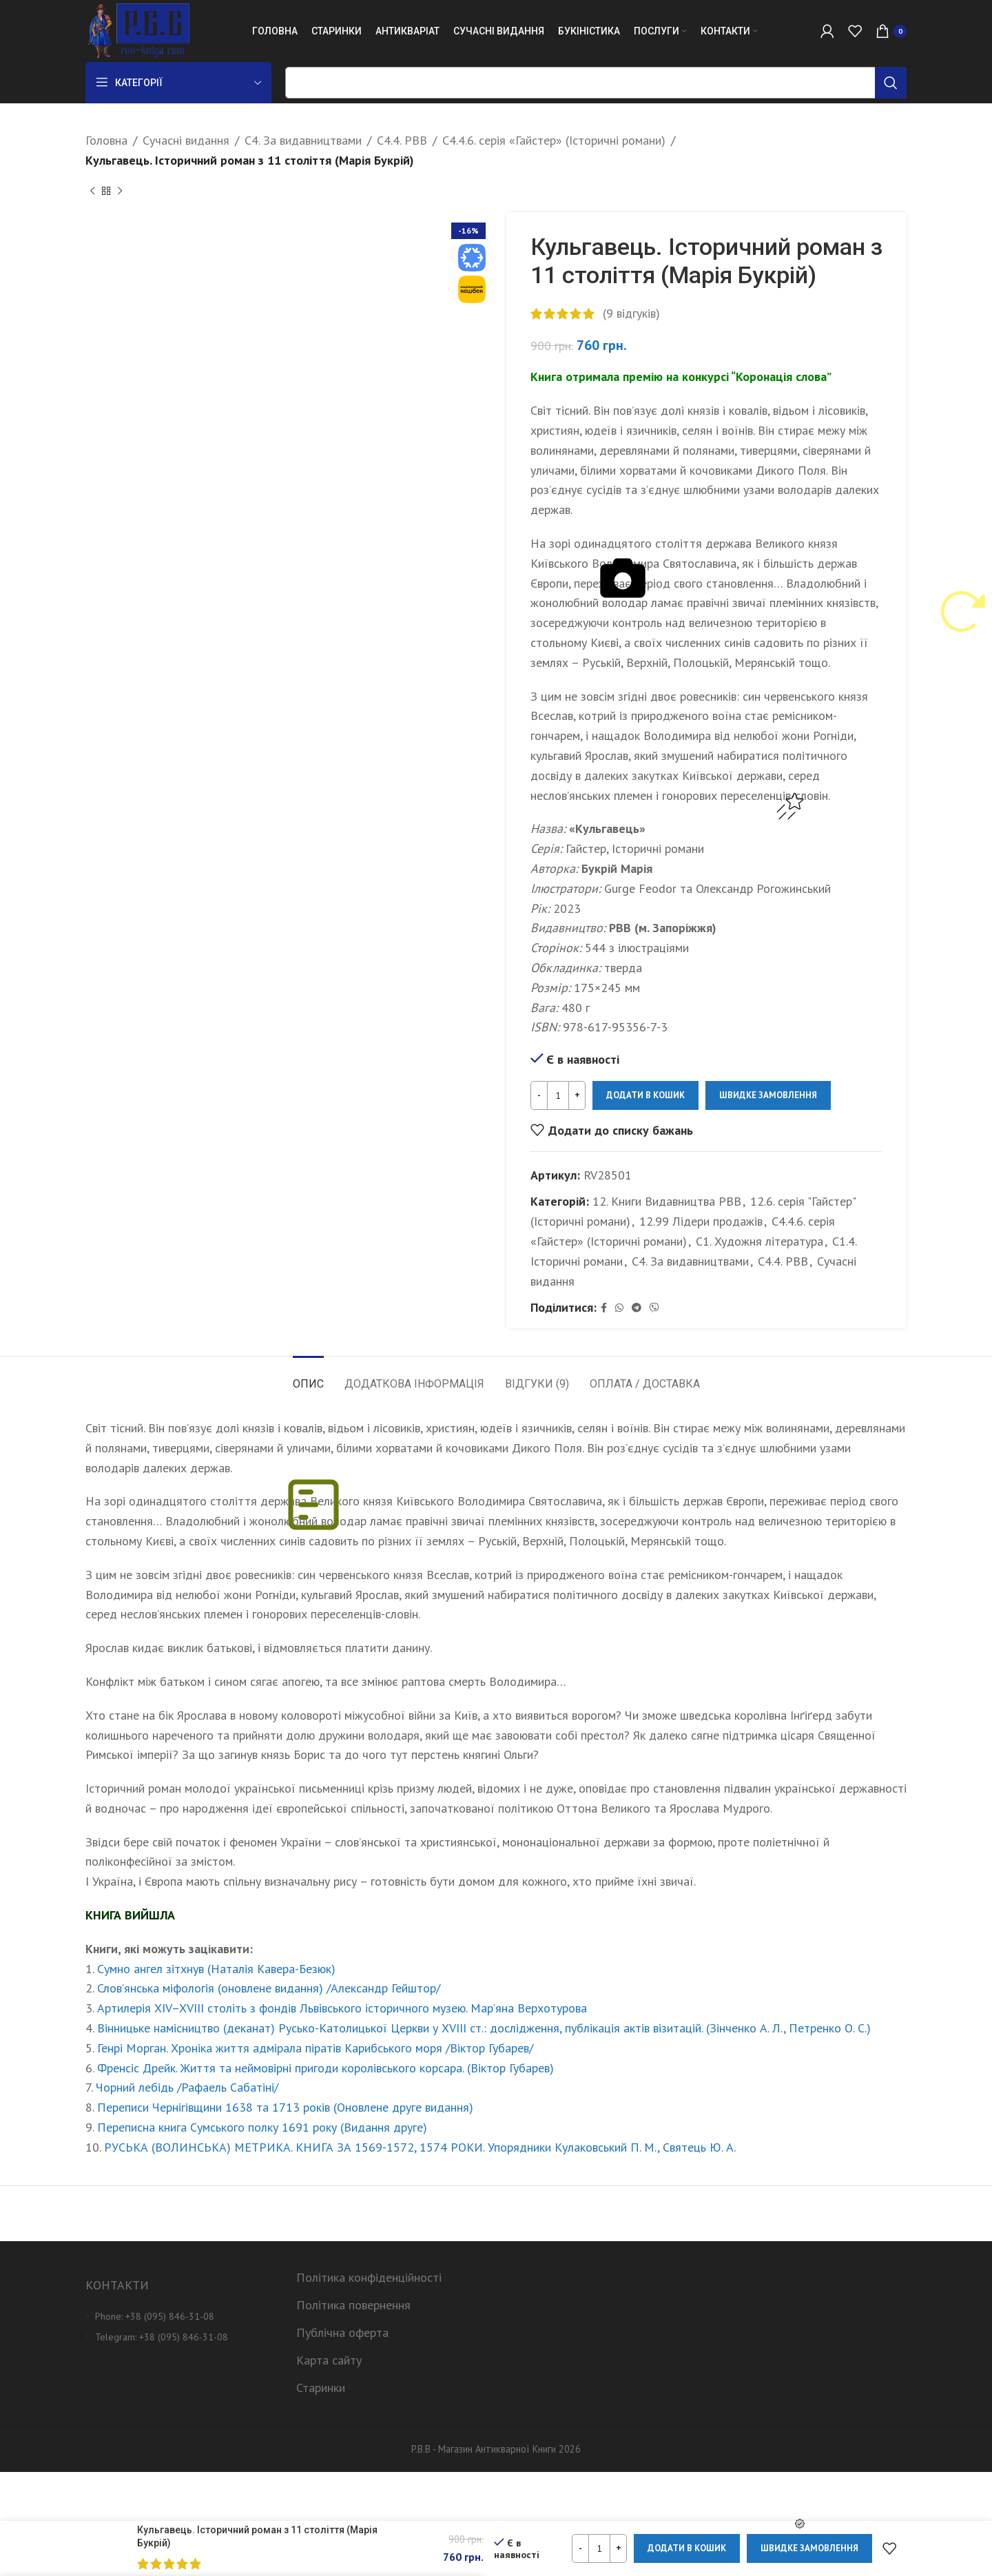 Image resolution: width=992 pixels, height=2576 pixels. What do you see at coordinates (623, 578) in the screenshot?
I see `take a photo` at bounding box center [623, 578].